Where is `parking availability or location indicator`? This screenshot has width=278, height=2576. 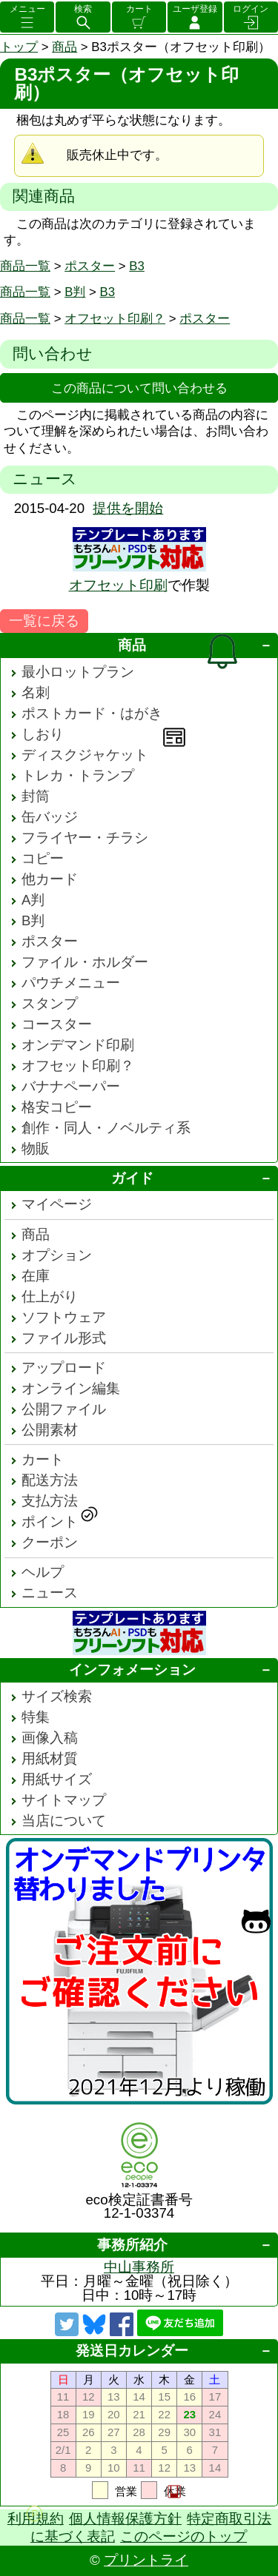 parking availability or location indicator is located at coordinates (34, 2513).